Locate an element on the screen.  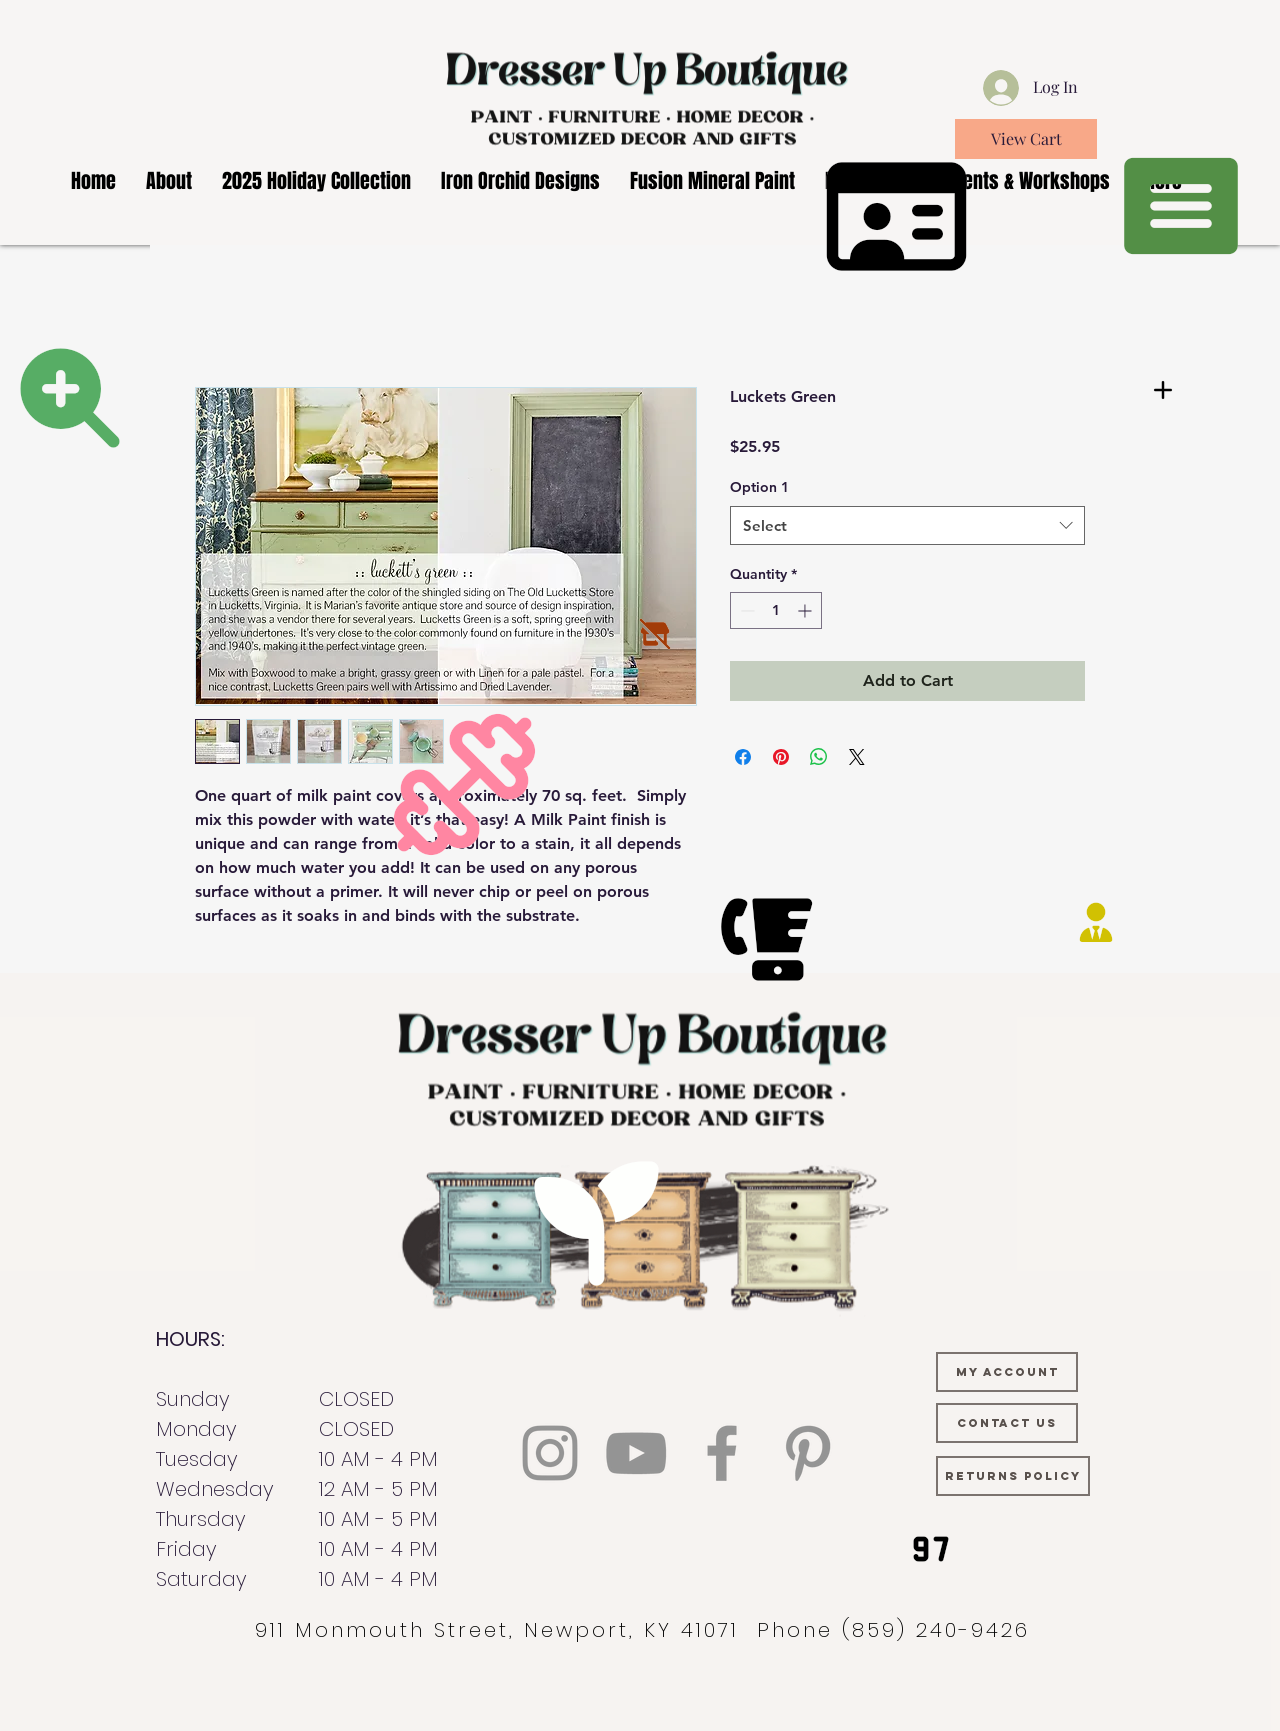
zoom in on content is located at coordinates (70, 398).